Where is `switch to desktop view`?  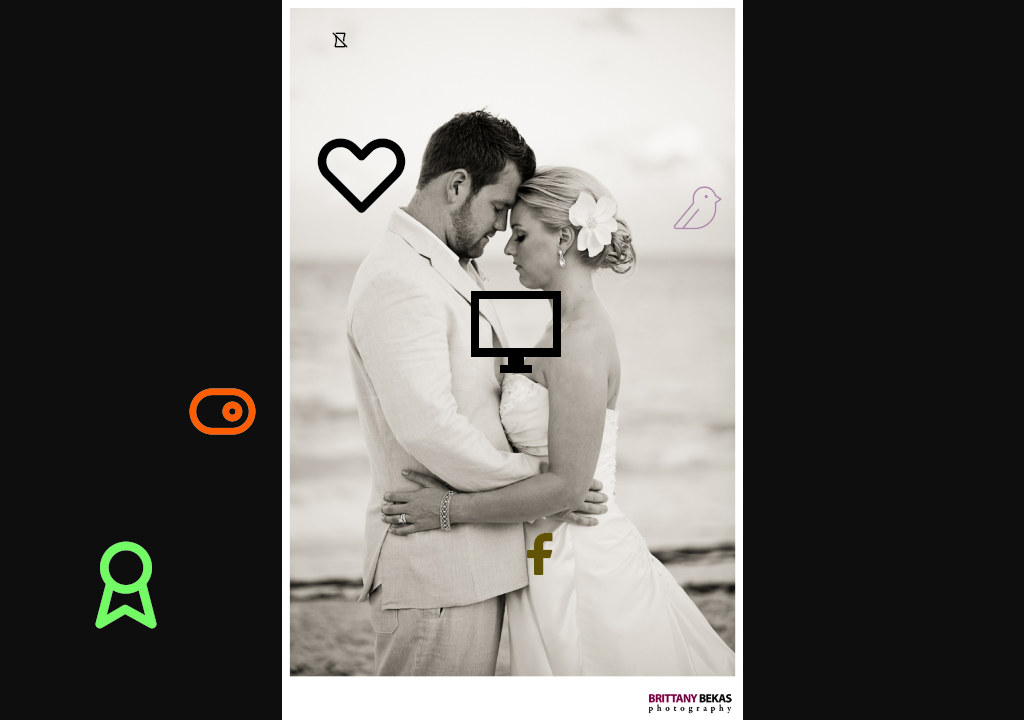
switch to desktop view is located at coordinates (516, 332).